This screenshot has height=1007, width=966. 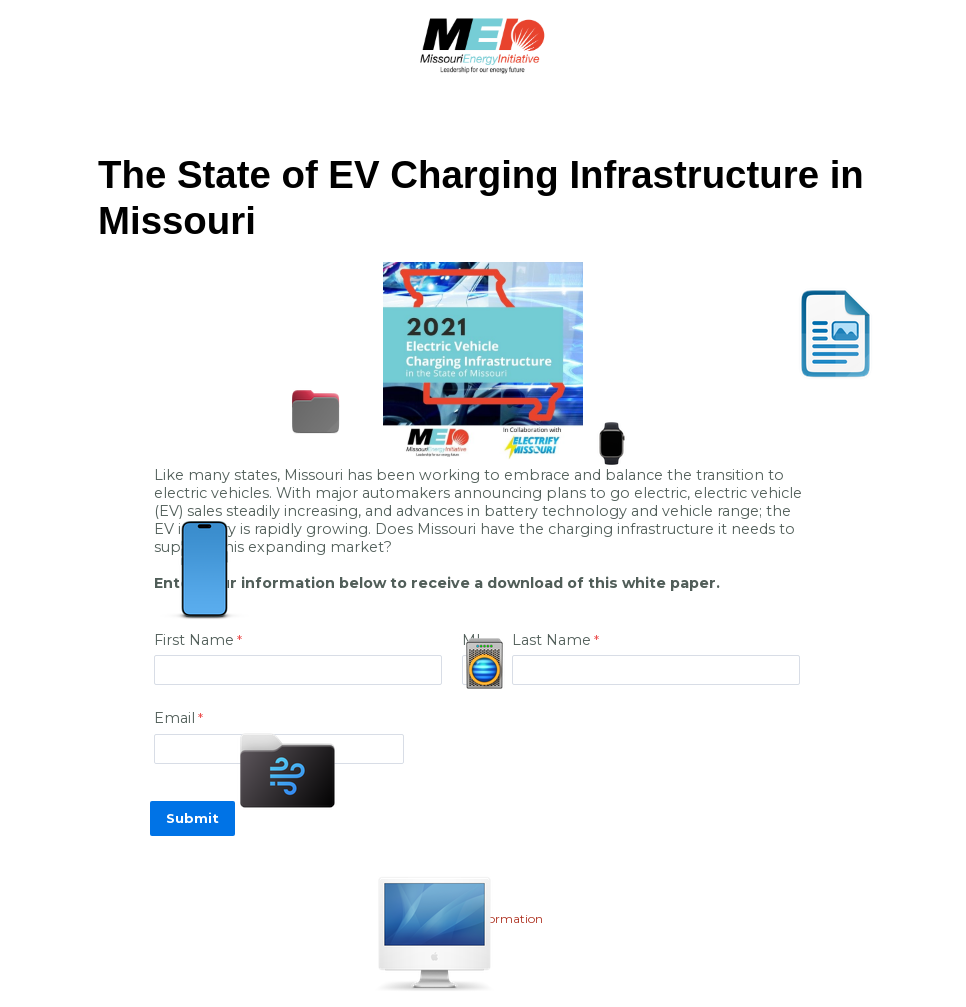 I want to click on indicates a connected iPhone device, so click(x=204, y=570).